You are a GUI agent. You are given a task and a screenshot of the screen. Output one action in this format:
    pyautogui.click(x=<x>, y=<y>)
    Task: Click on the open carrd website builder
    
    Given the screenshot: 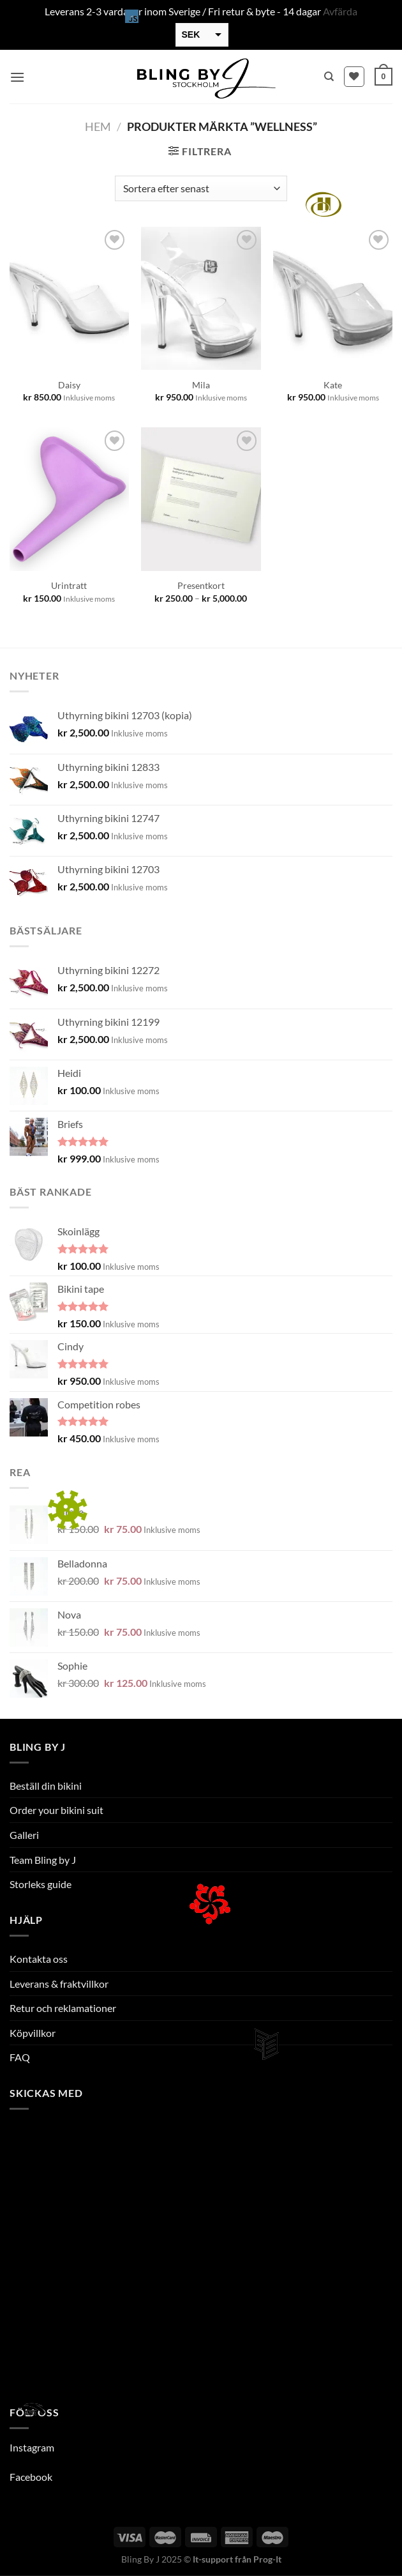 What is the action you would take?
    pyautogui.click(x=266, y=2044)
    